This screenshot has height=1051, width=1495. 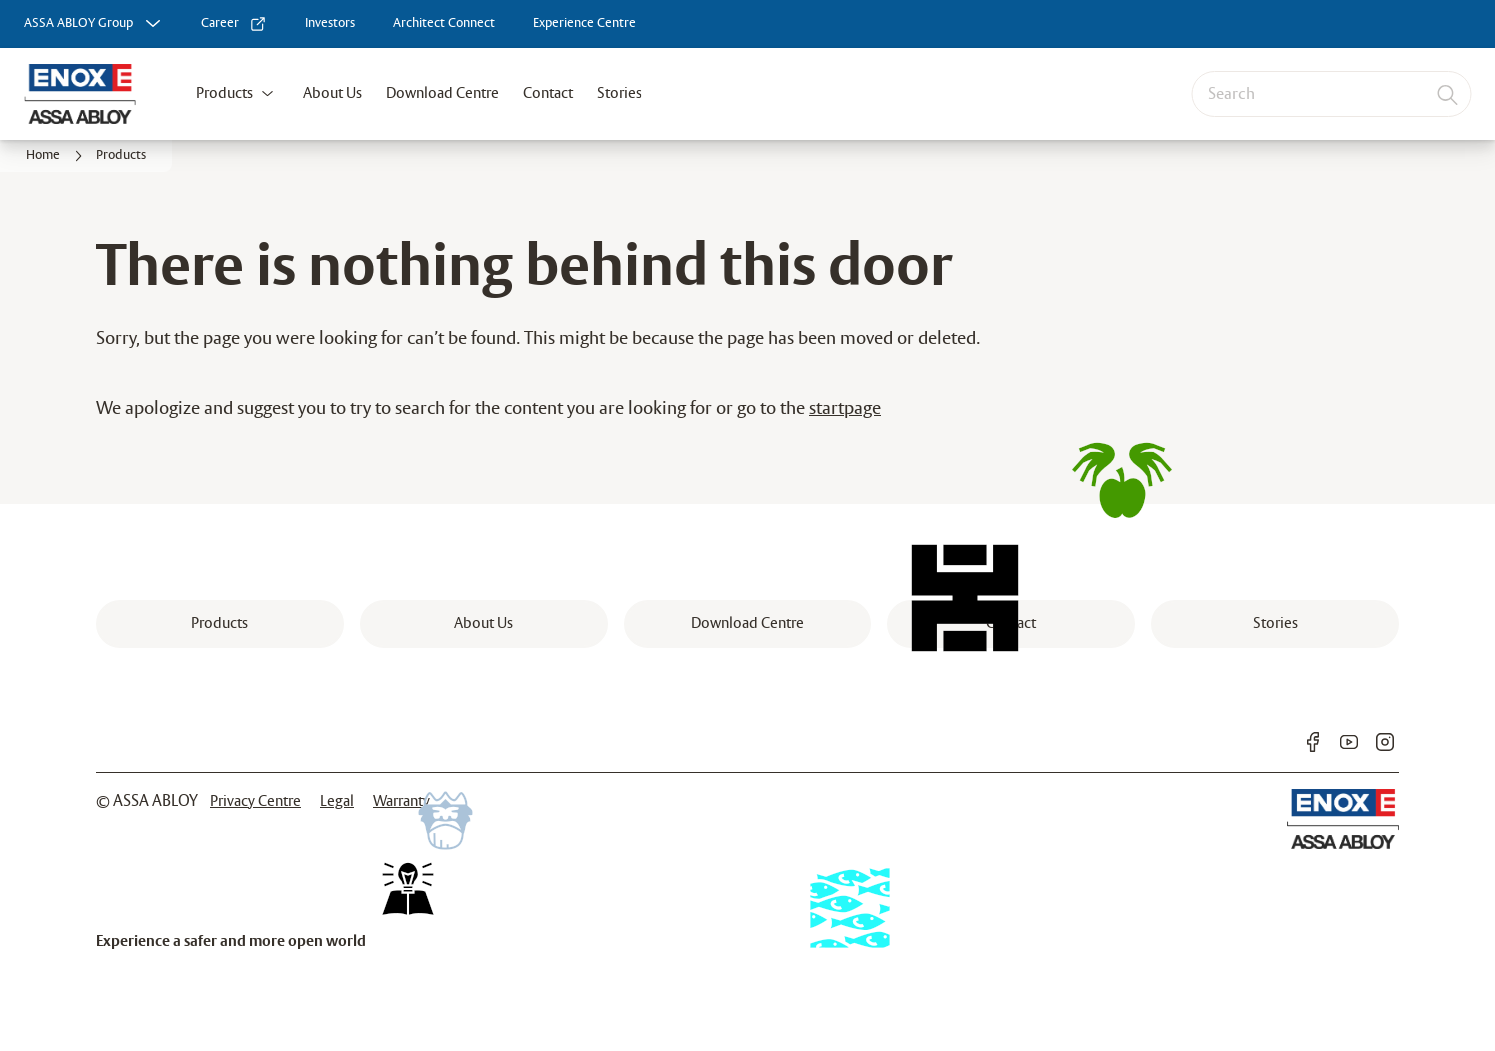 I want to click on select the old king character or unit, so click(x=445, y=820).